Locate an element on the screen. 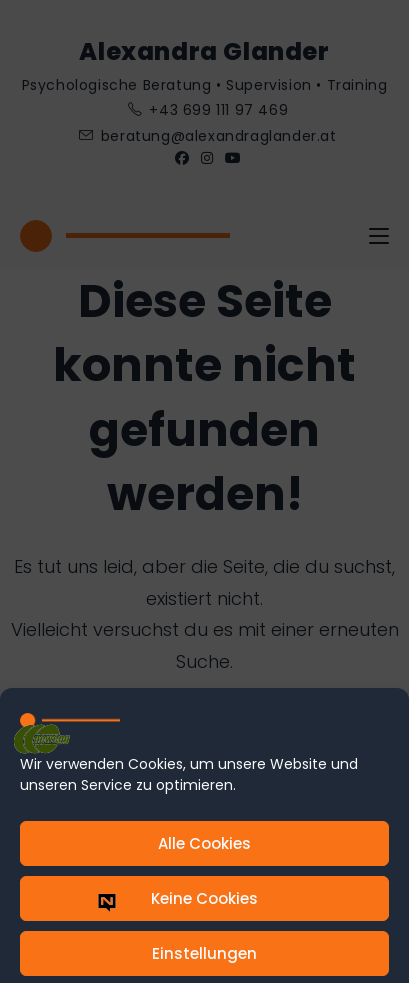 The height and width of the screenshot is (983, 409). visit the newegg online store is located at coordinates (42, 739).